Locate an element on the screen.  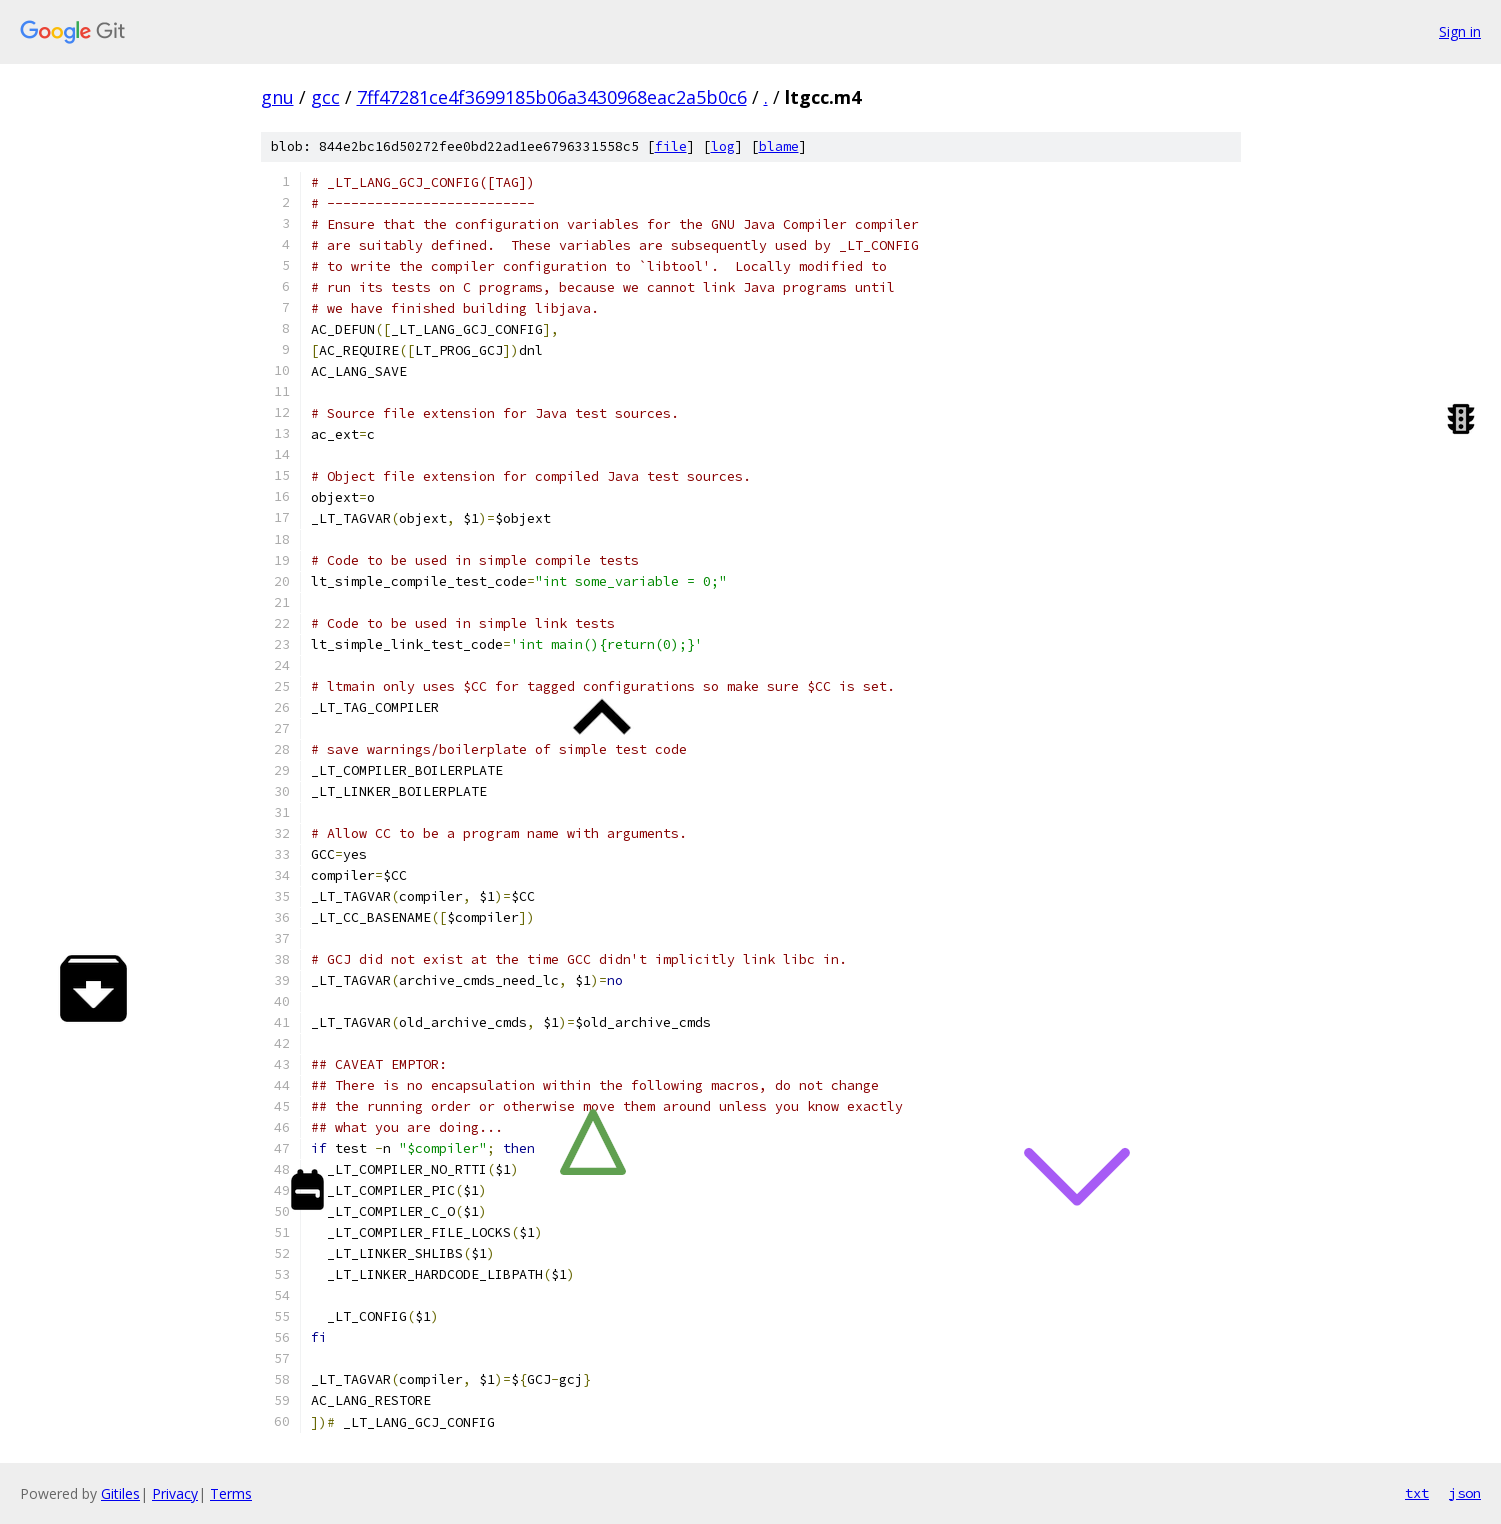
indicates change or difference in a value is located at coordinates (593, 1142).